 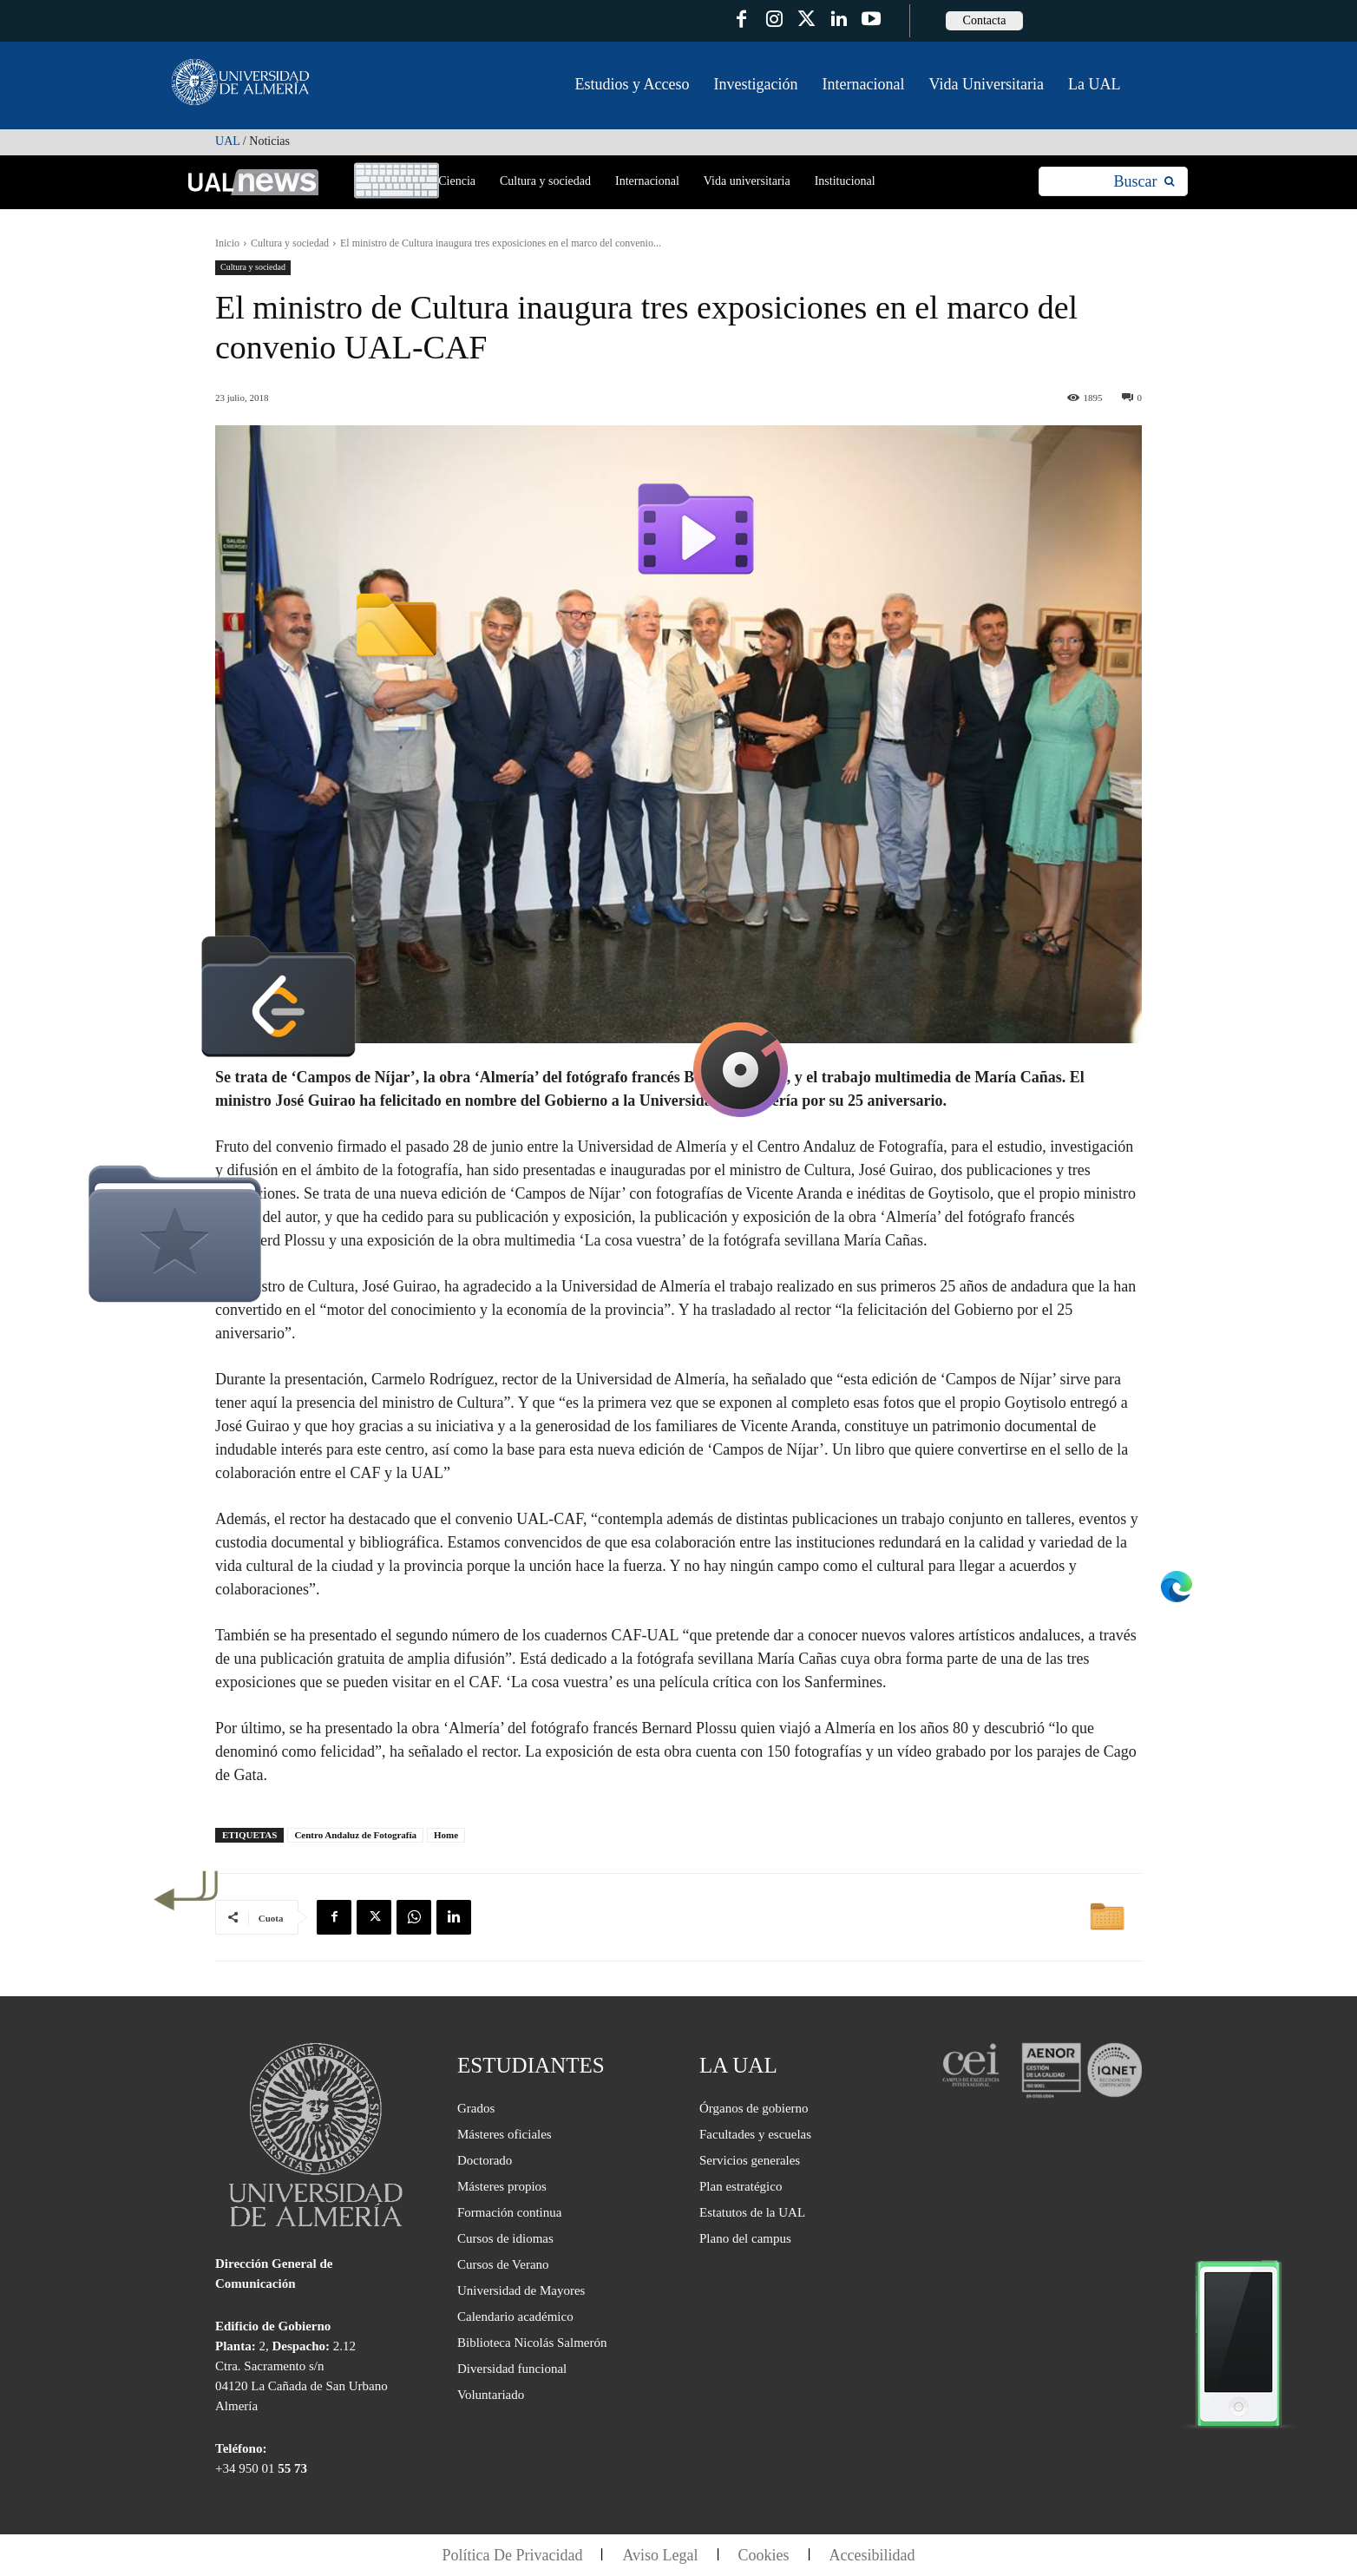 I want to click on open files folder, so click(x=396, y=627).